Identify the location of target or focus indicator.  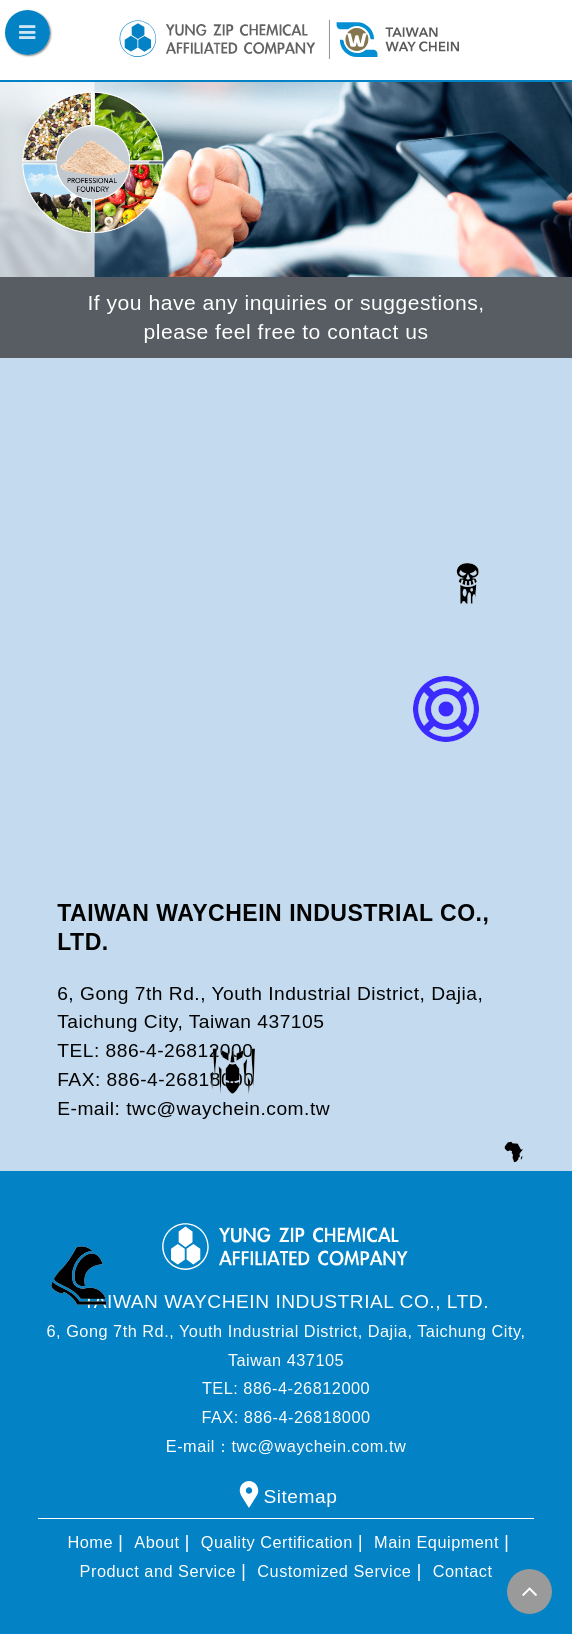
(446, 709).